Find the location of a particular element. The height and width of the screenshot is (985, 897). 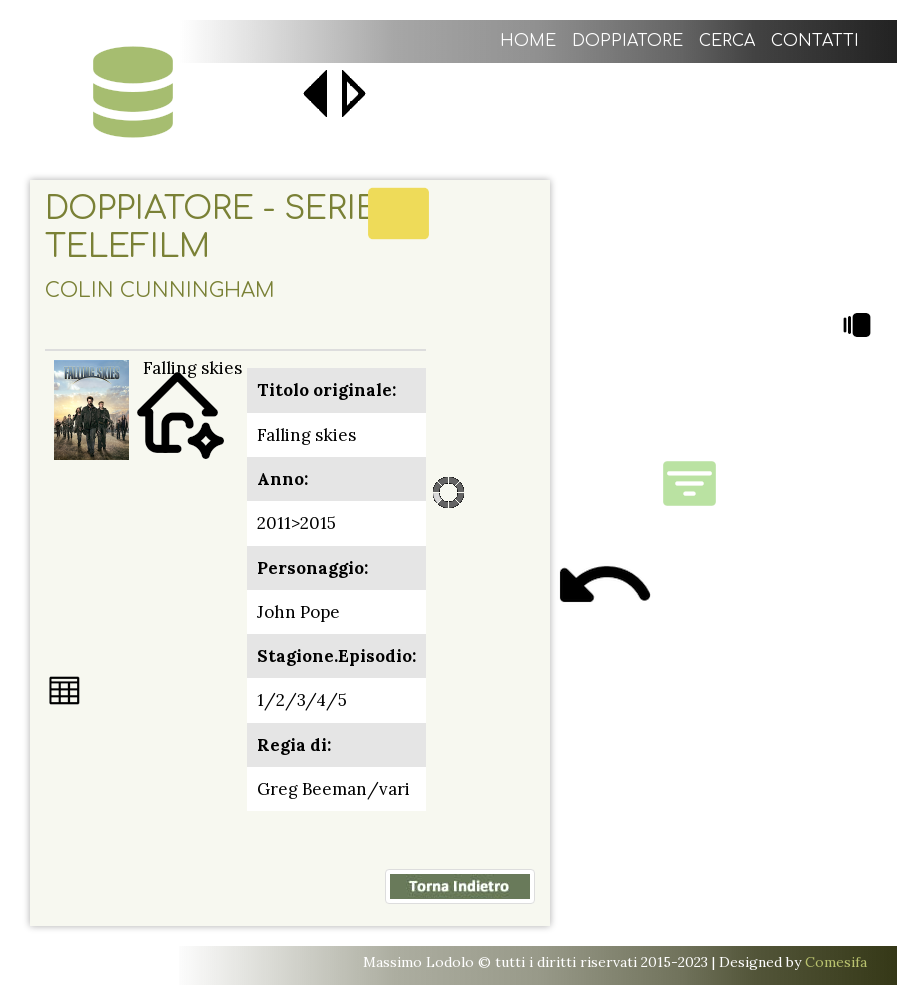

access smart home features is located at coordinates (177, 412).